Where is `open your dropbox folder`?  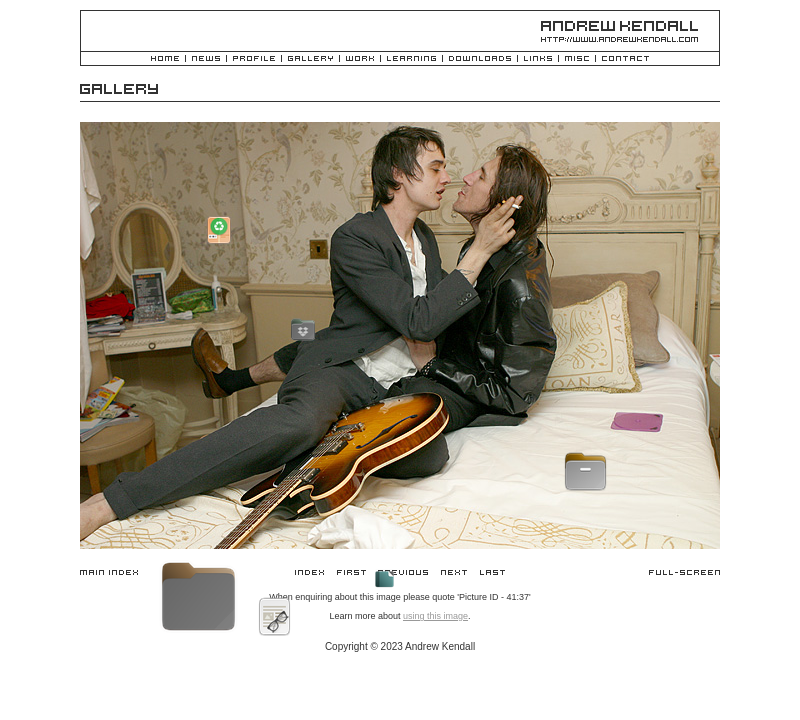 open your dropbox folder is located at coordinates (303, 329).